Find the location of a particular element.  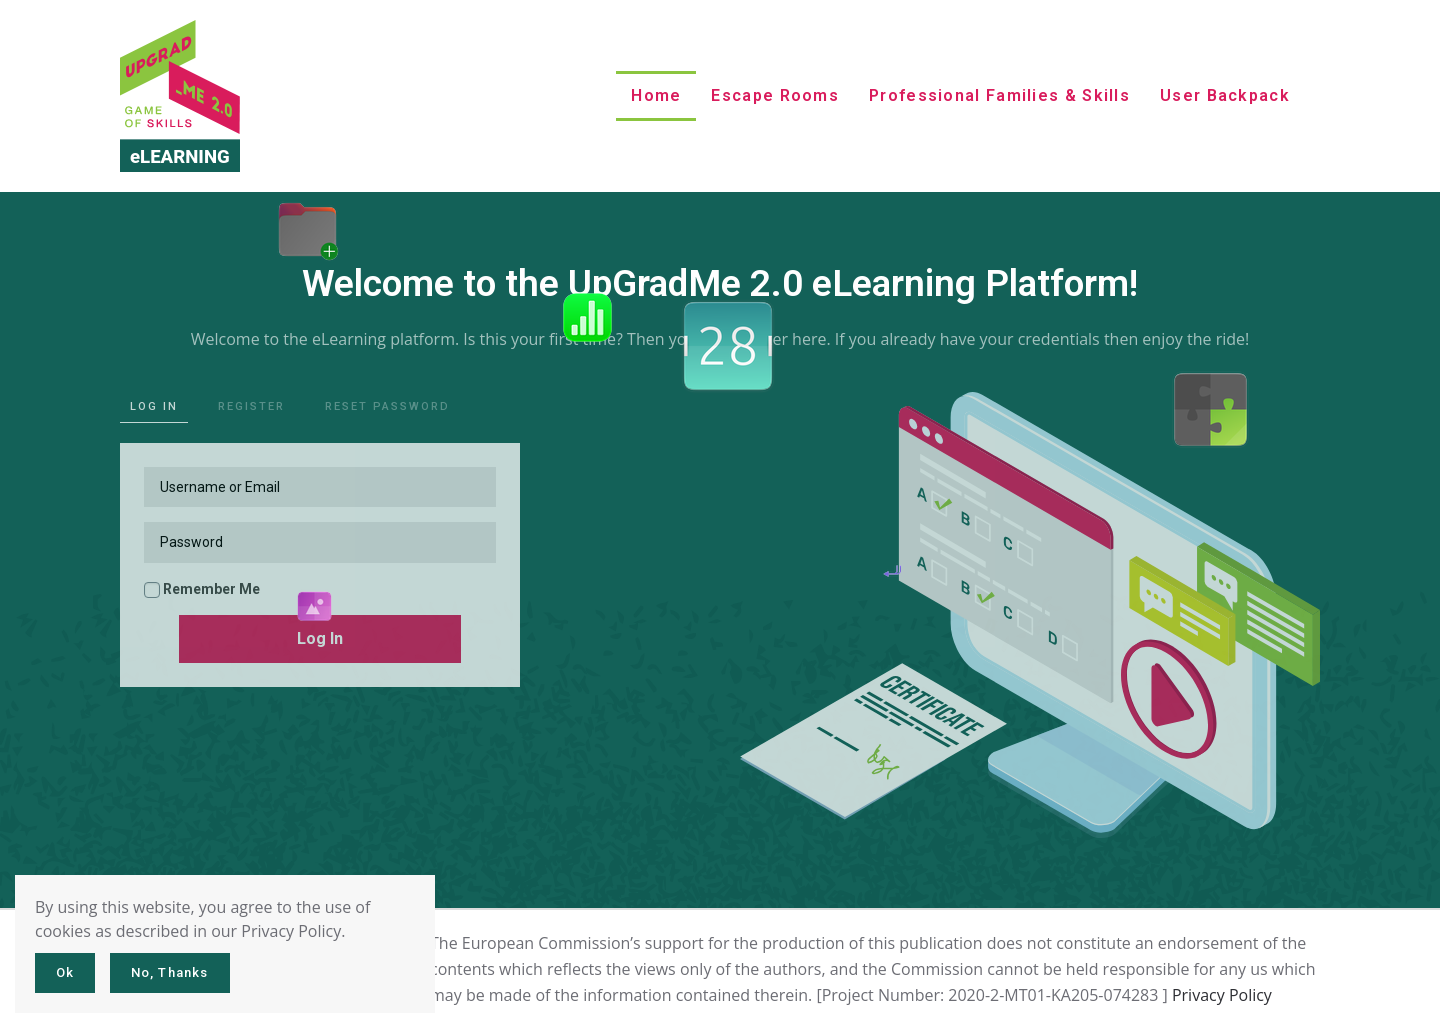

reply to all recipients in an email thread is located at coordinates (892, 570).